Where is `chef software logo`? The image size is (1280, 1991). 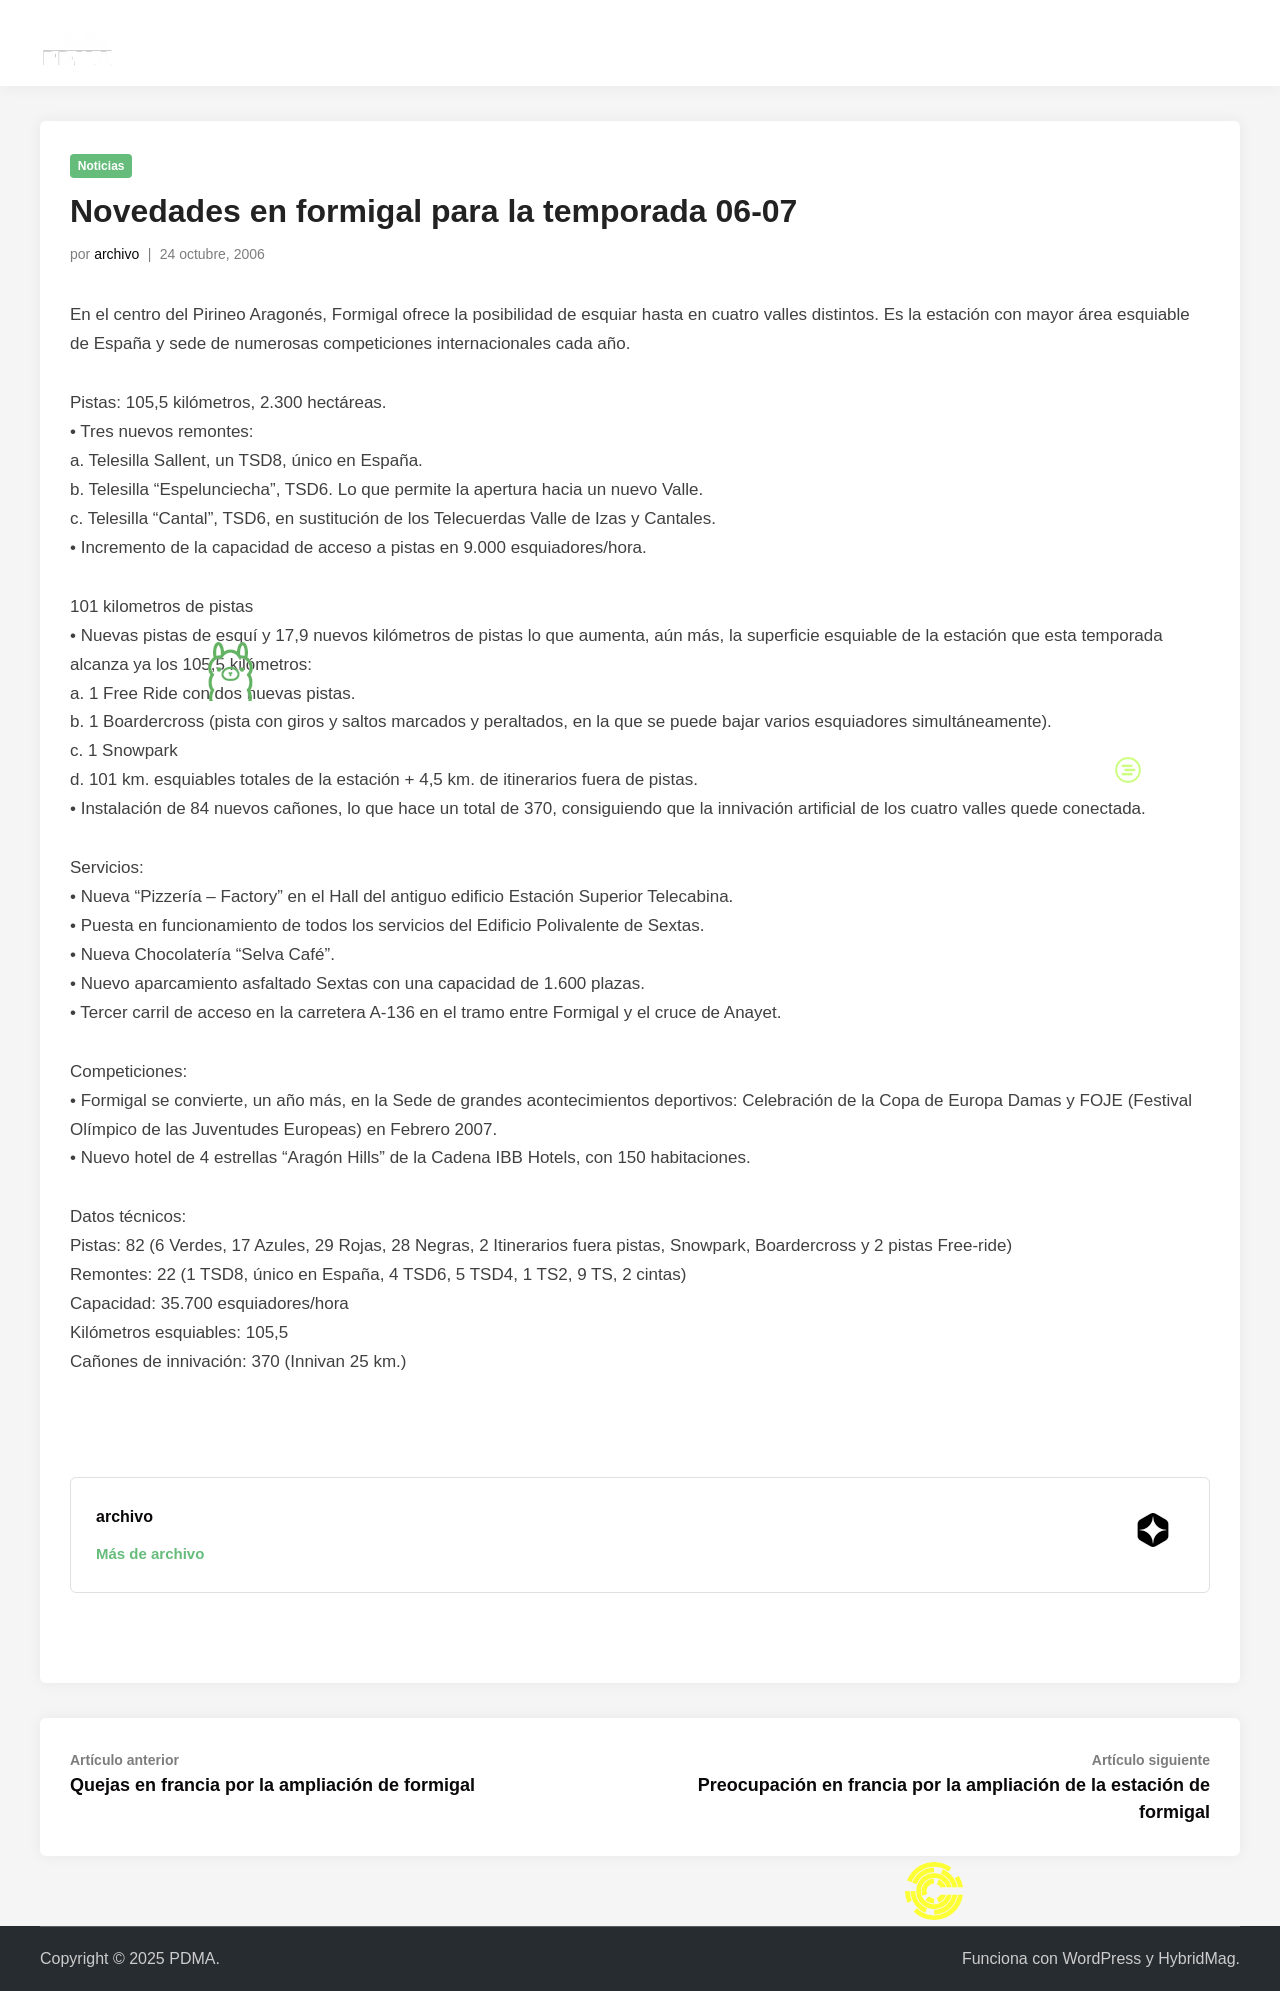 chef software logo is located at coordinates (934, 1891).